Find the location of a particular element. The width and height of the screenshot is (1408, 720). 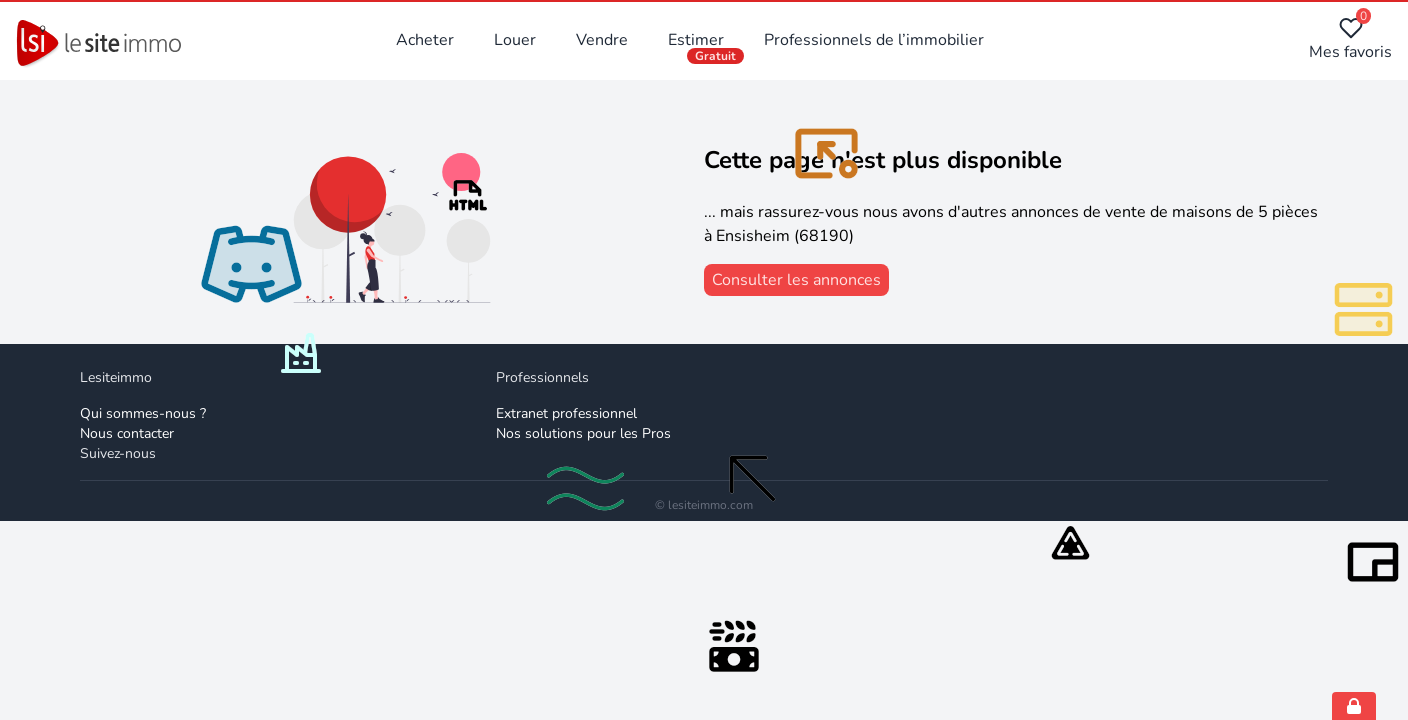

navigate back or return to previous screen is located at coordinates (752, 478).